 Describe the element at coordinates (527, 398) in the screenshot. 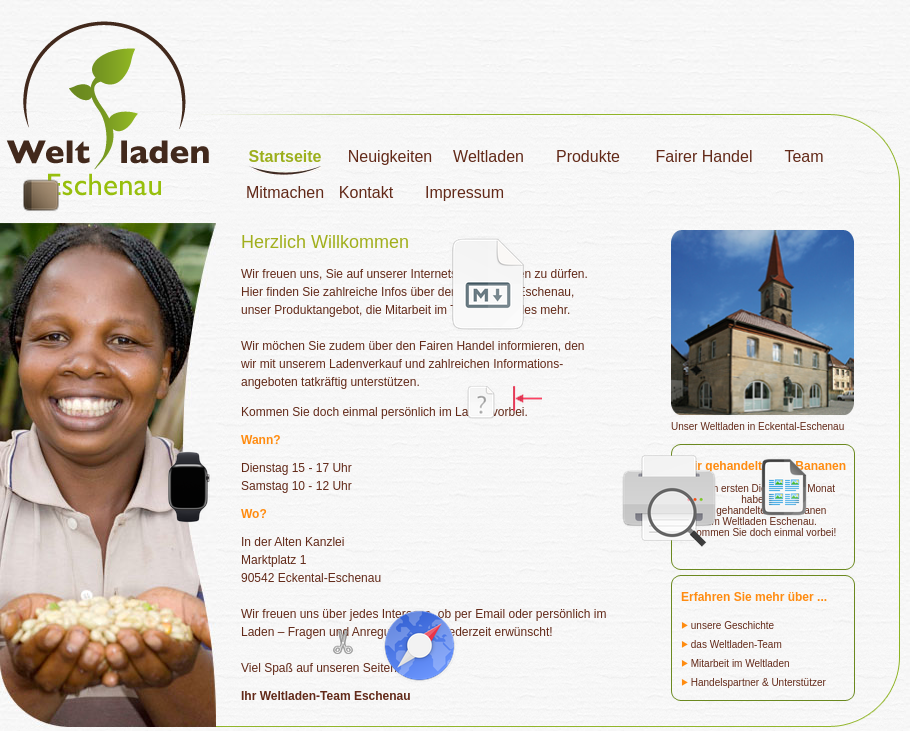

I see `go to the first item in a list or sequence` at that location.